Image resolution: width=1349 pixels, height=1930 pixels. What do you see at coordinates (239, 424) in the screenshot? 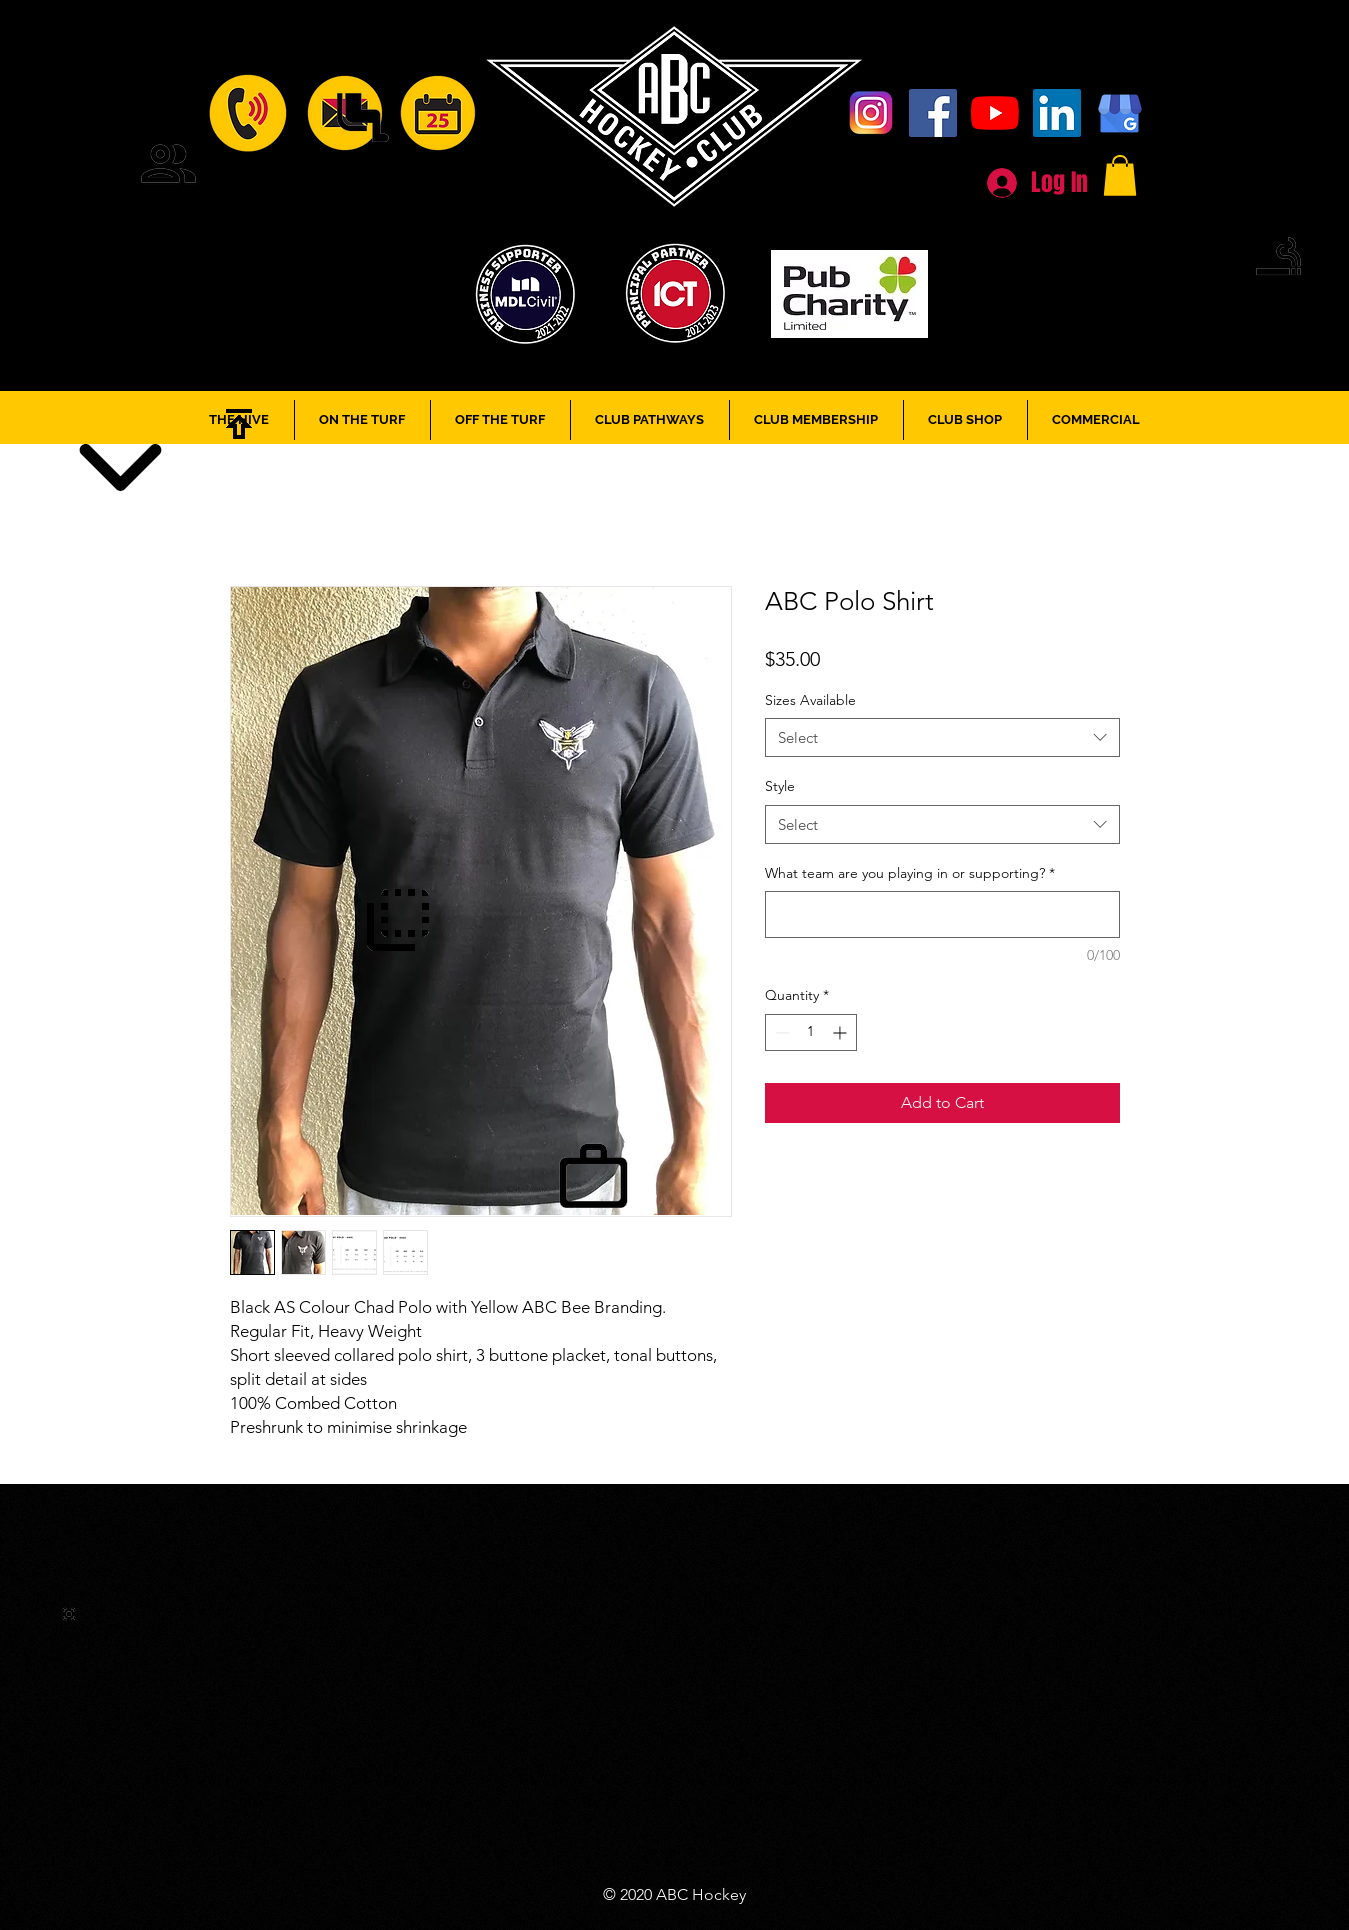
I see `publish or upload content` at bounding box center [239, 424].